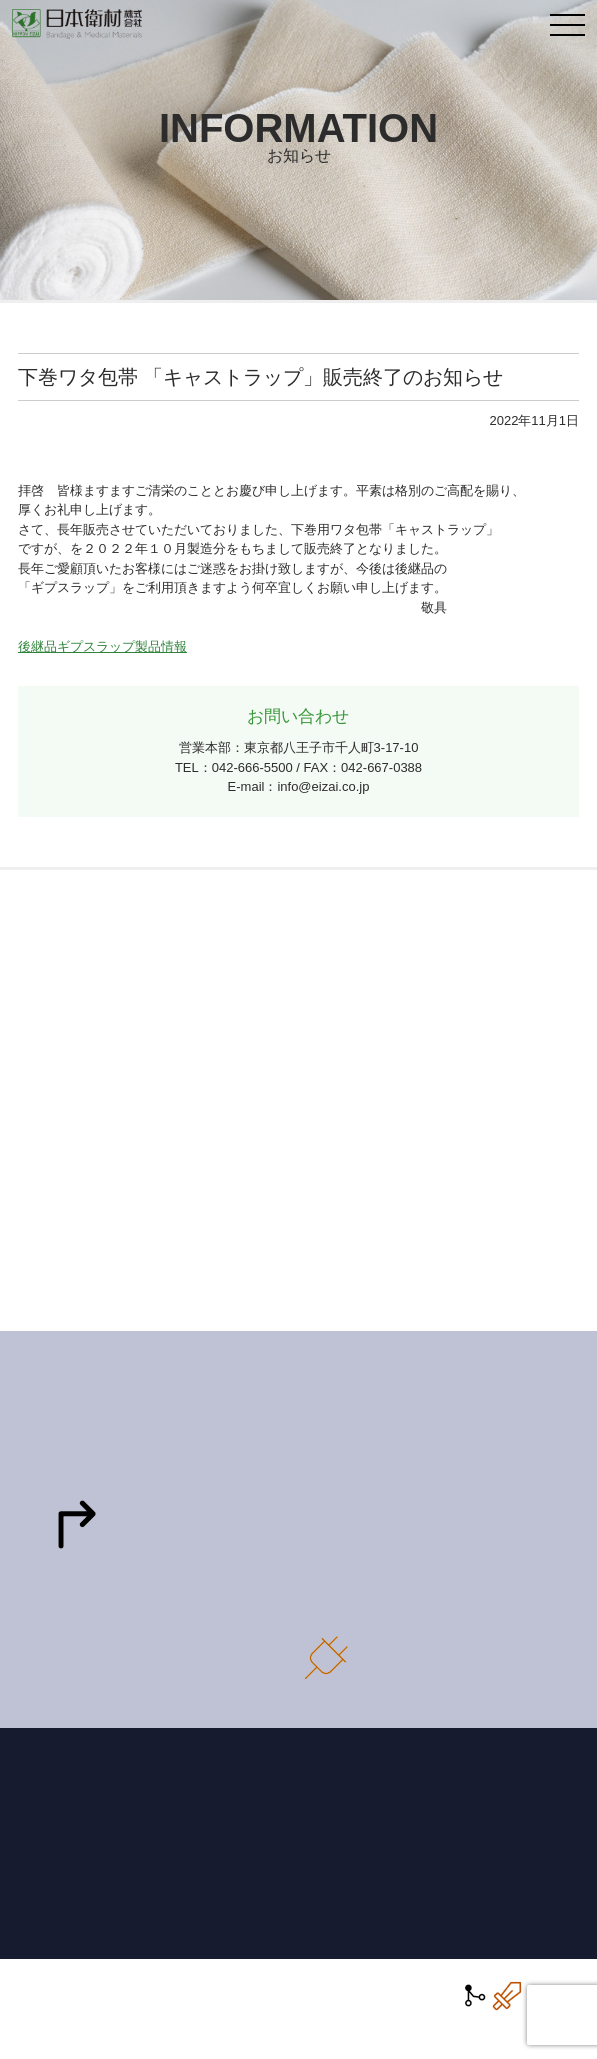  Describe the element at coordinates (507, 1995) in the screenshot. I see `access combat or battle features` at that location.